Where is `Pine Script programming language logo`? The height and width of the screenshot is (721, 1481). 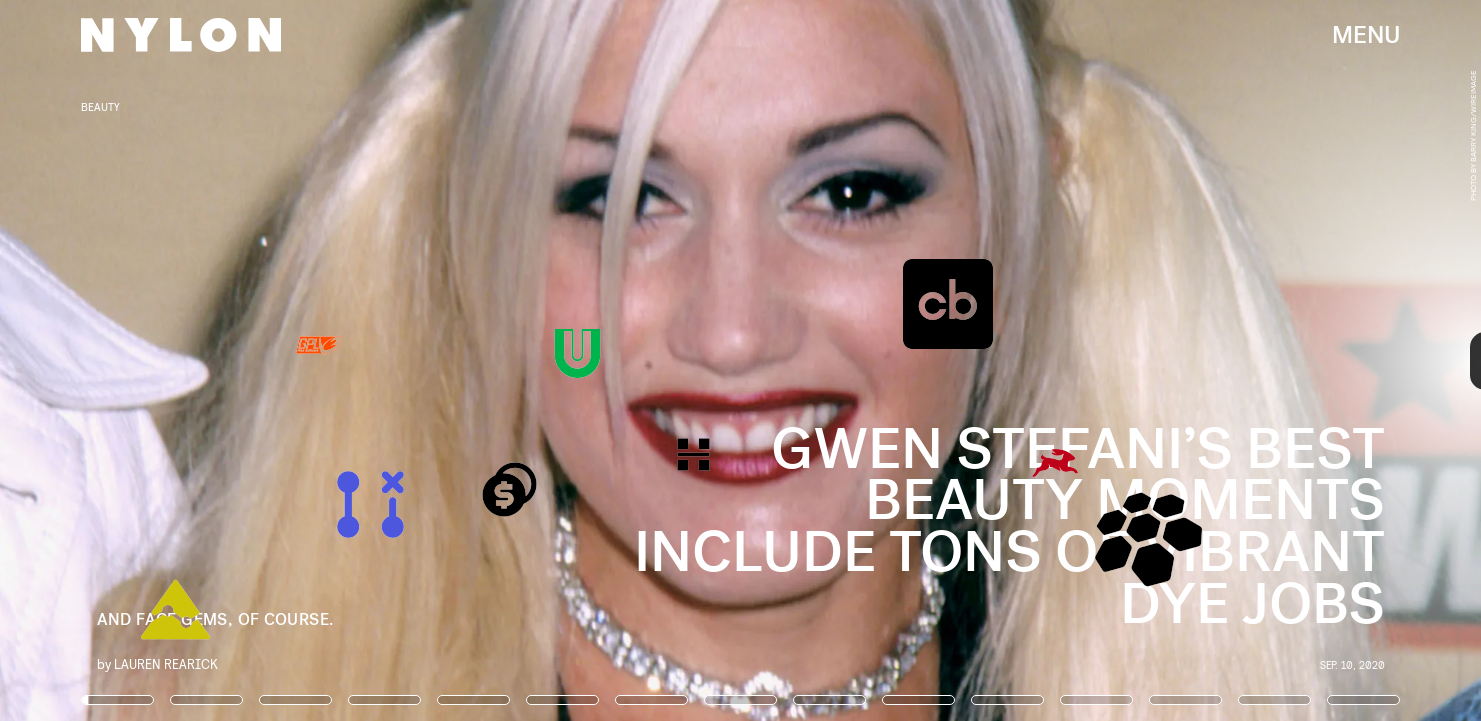 Pine Script programming language logo is located at coordinates (175, 609).